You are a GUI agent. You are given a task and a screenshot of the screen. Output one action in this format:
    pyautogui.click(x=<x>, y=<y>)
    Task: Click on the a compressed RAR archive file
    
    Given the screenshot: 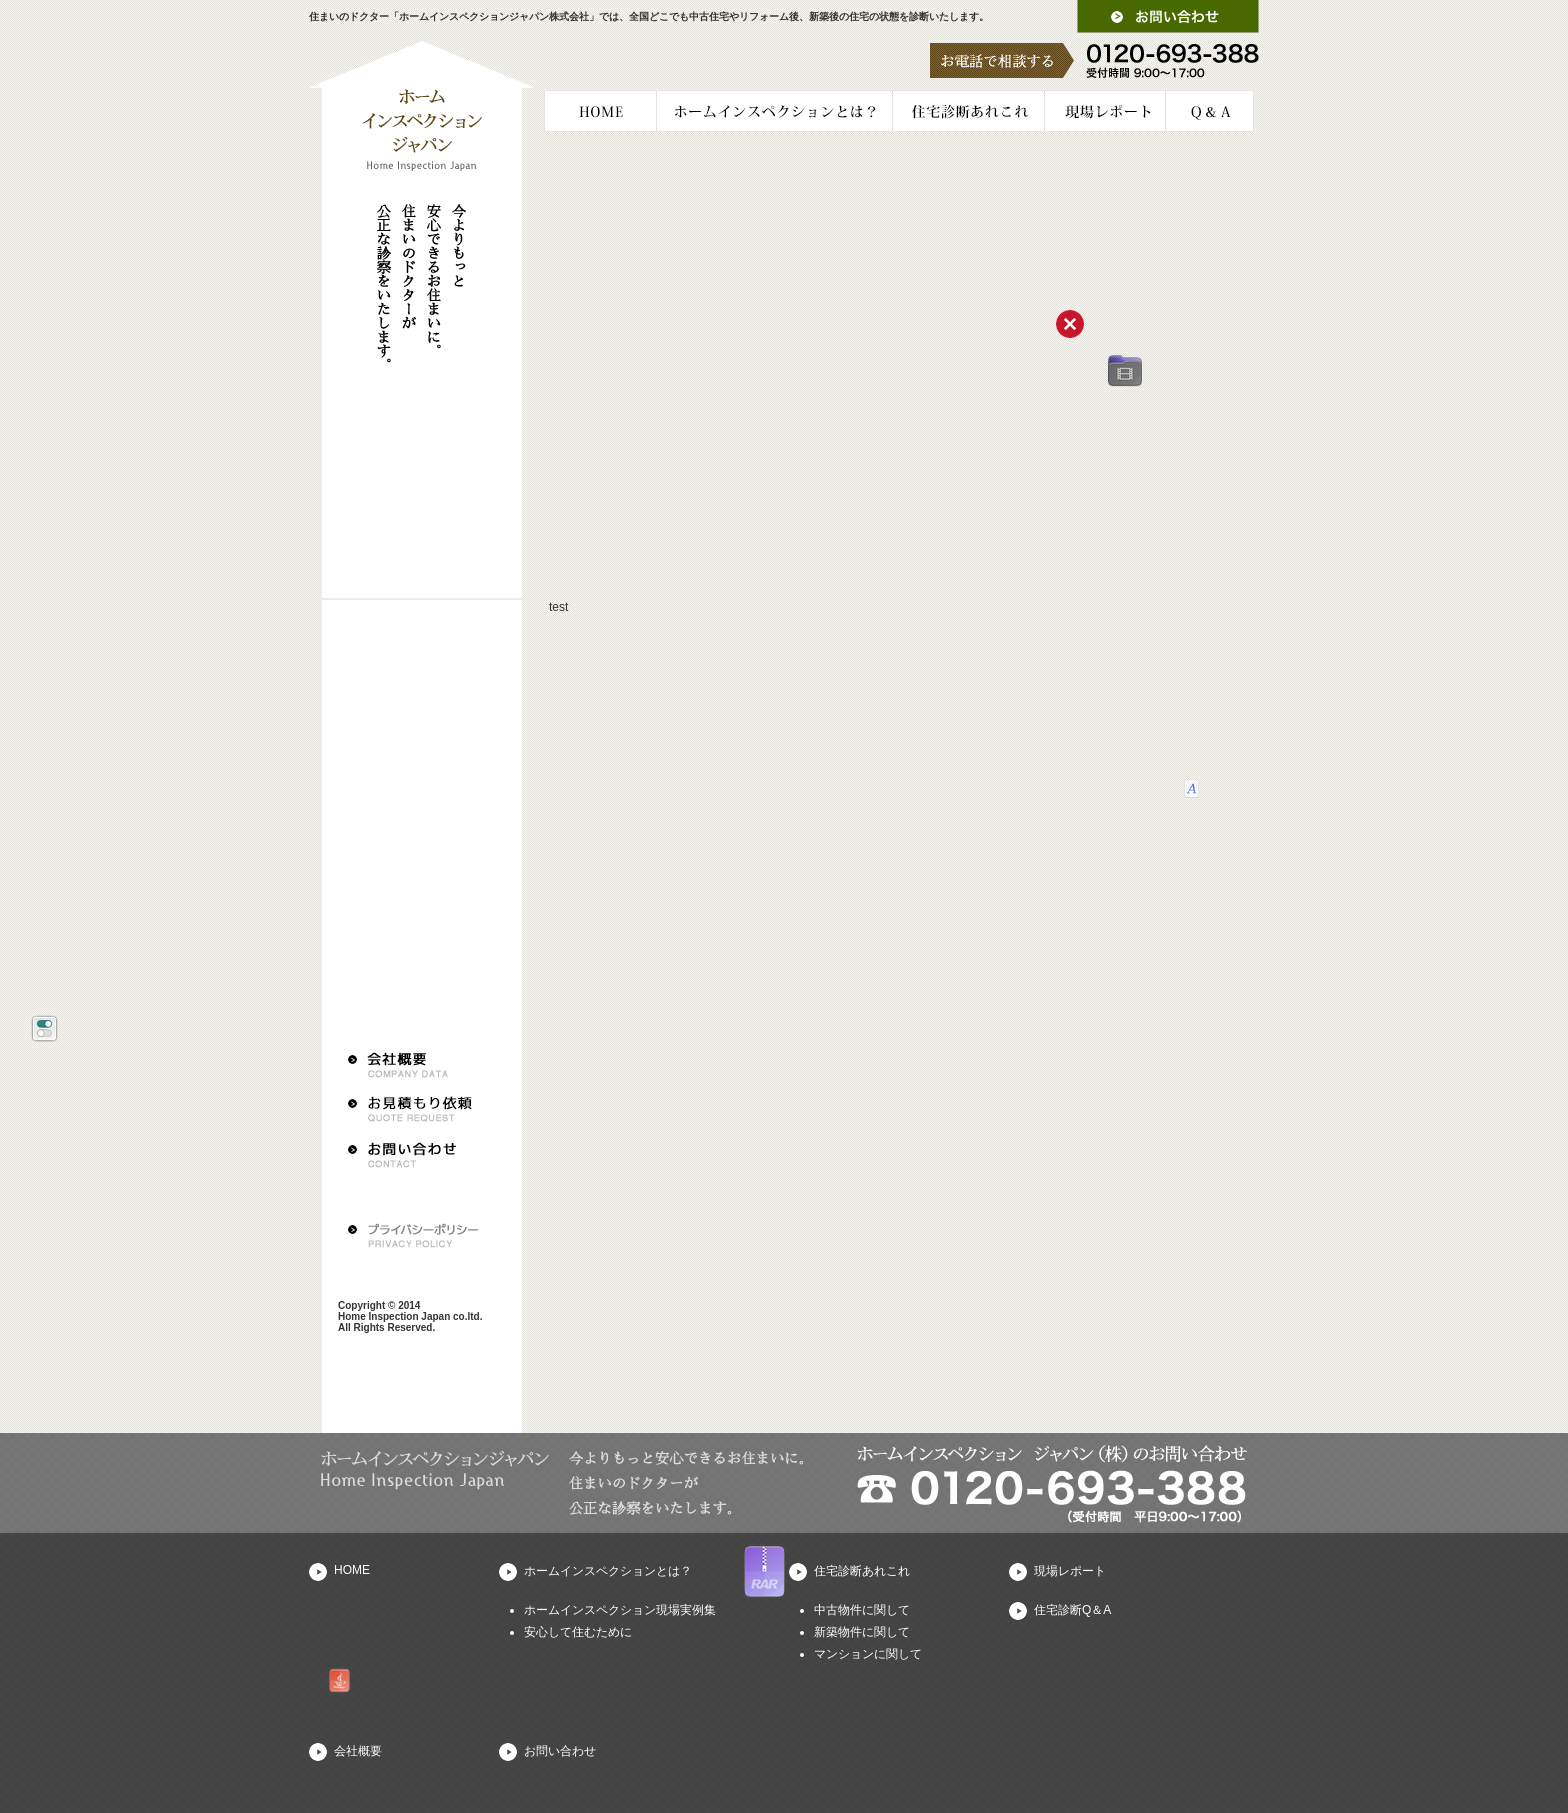 What is the action you would take?
    pyautogui.click(x=764, y=1571)
    